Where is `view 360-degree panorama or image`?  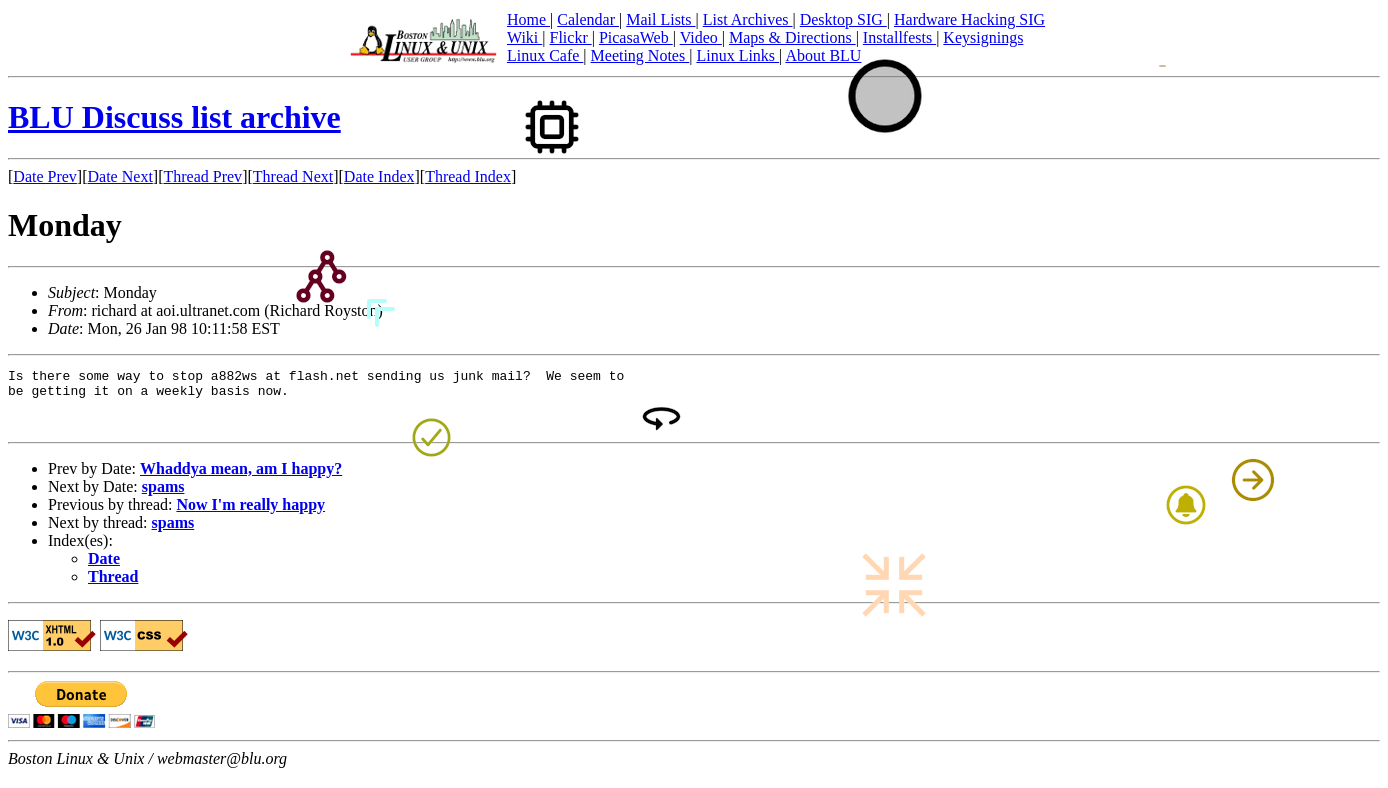
view 360-degree panorama or image is located at coordinates (661, 416).